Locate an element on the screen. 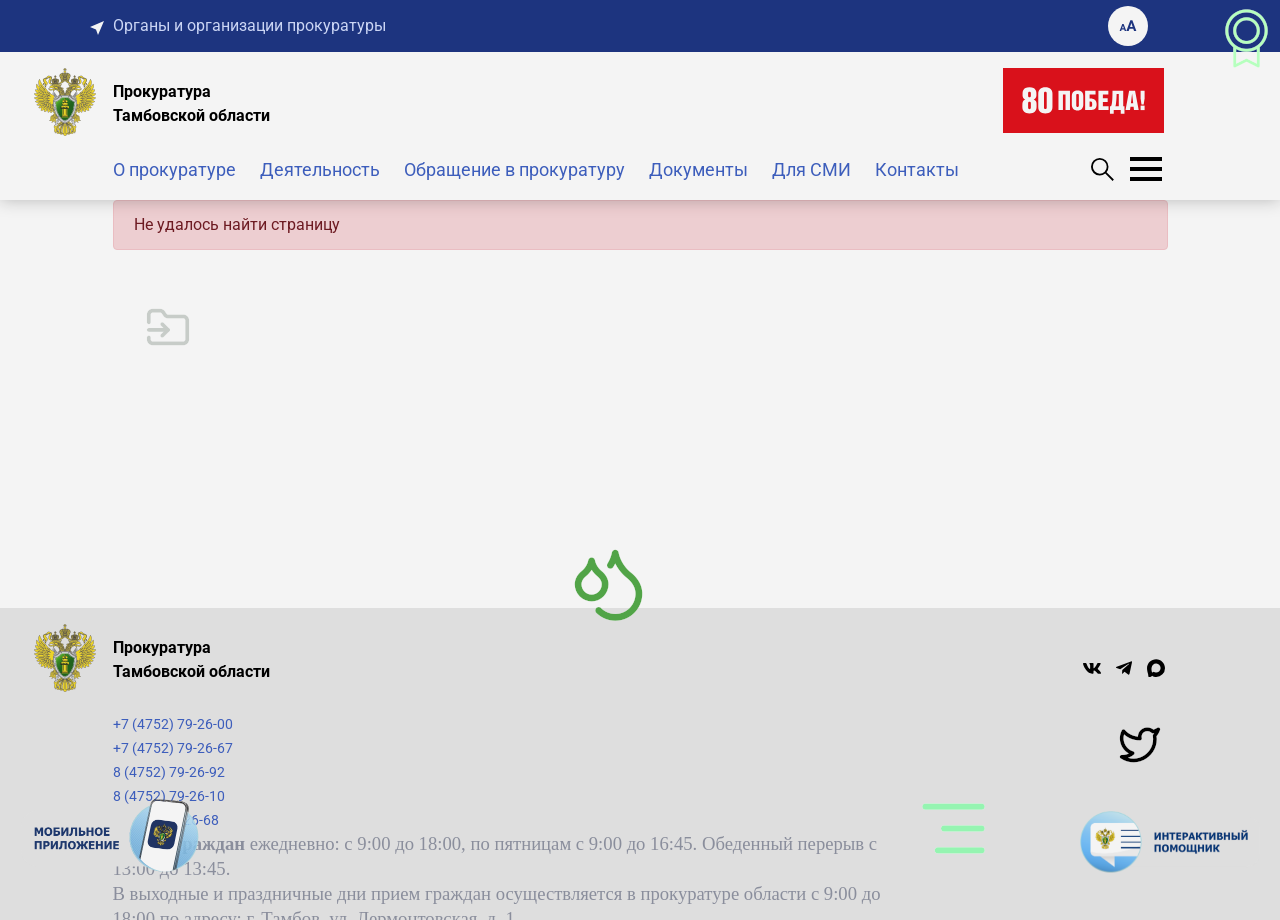 The image size is (1280, 920). import files into folder is located at coordinates (168, 328).